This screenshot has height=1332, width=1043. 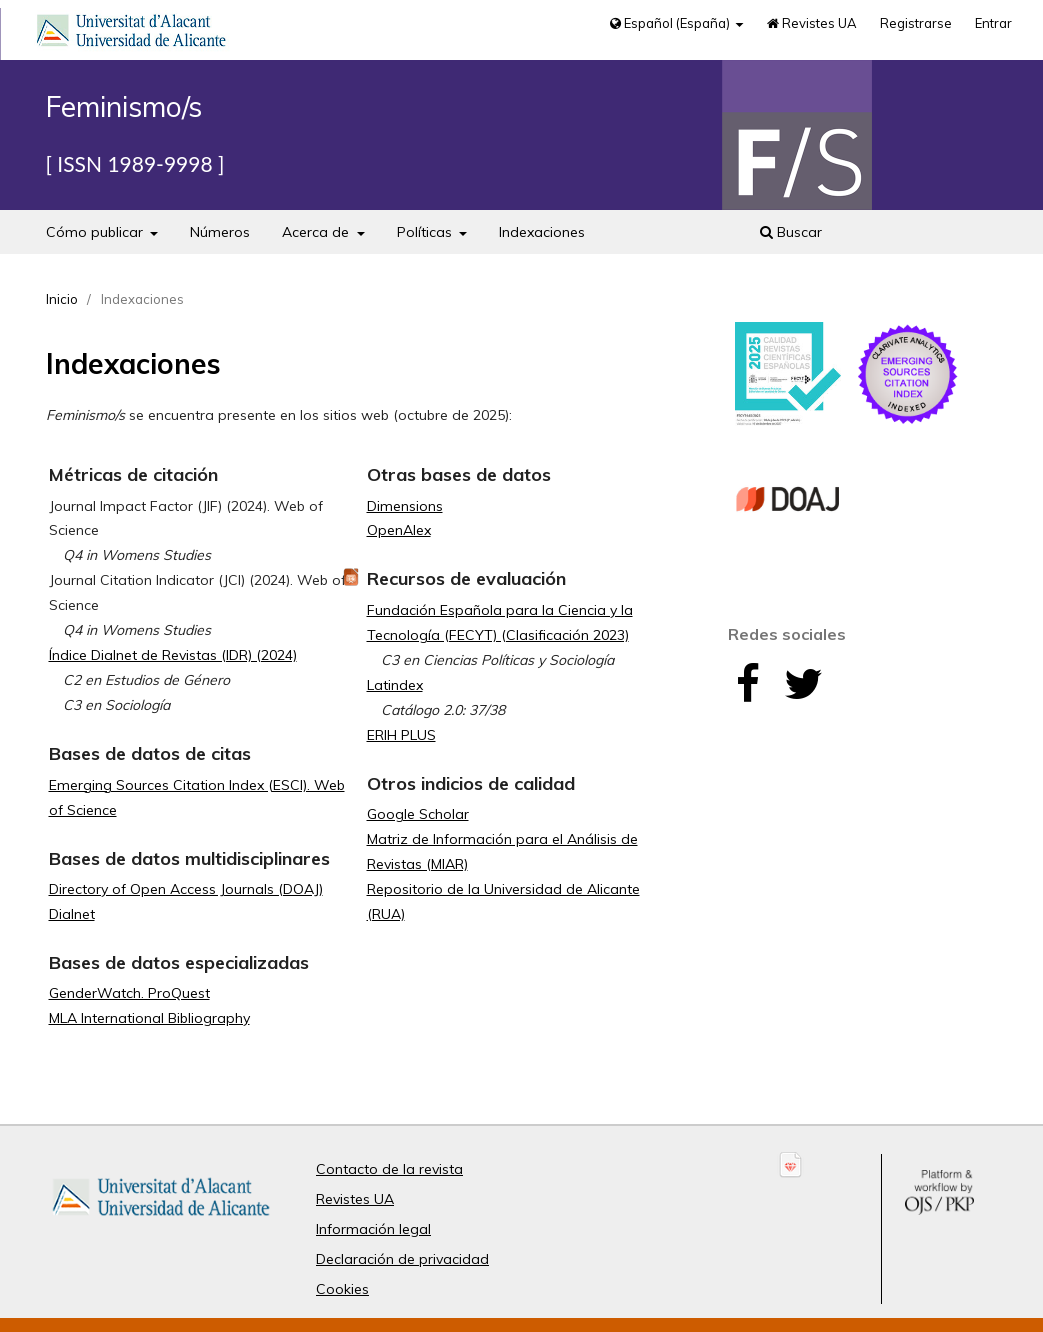 I want to click on open libreoffice impress presentation software, so click(x=351, y=577).